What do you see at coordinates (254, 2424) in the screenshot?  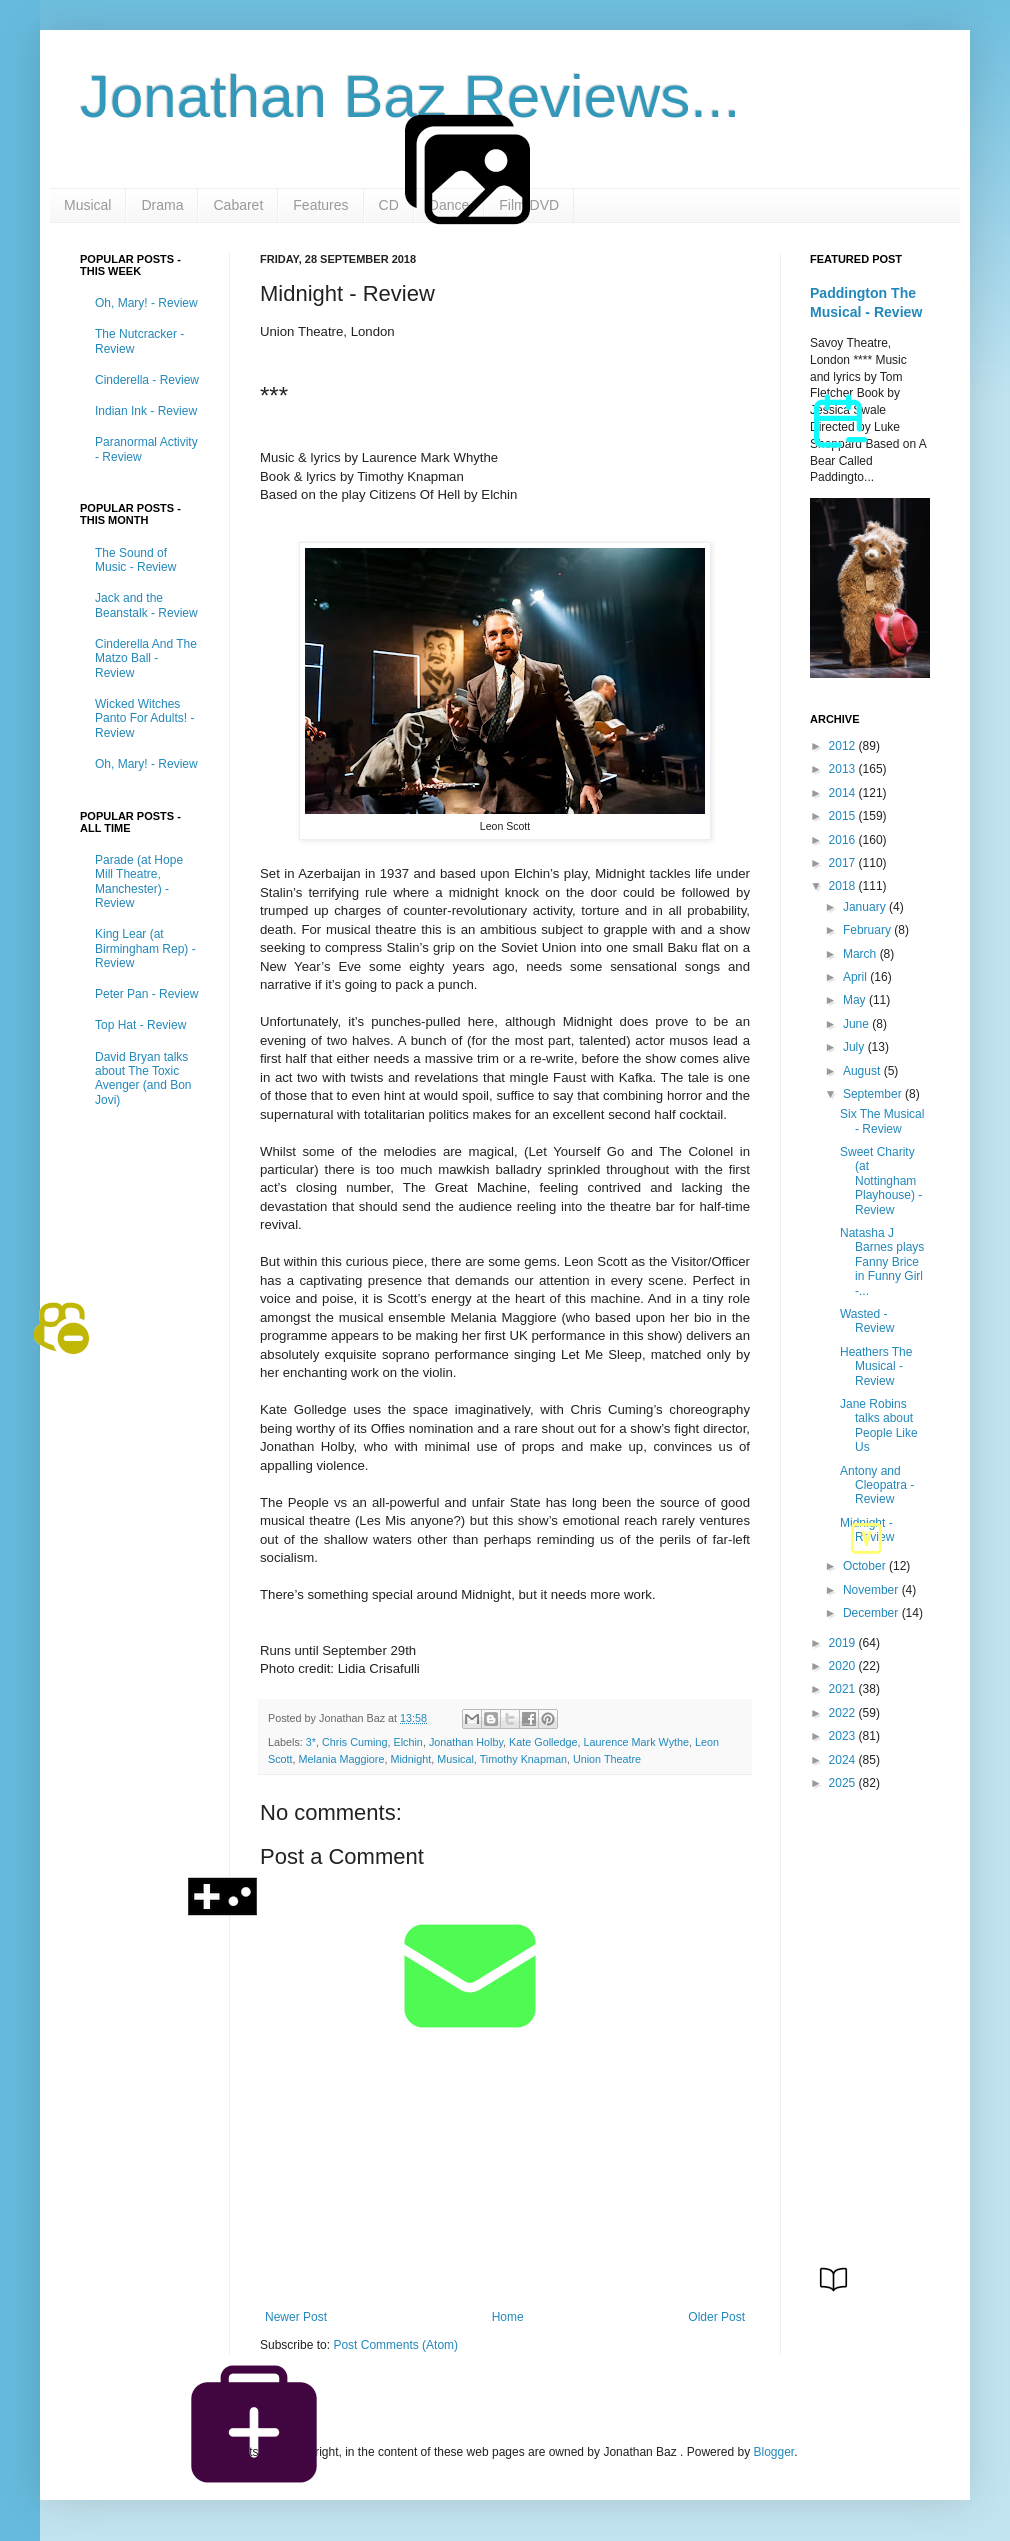 I see `access health or medical information` at bounding box center [254, 2424].